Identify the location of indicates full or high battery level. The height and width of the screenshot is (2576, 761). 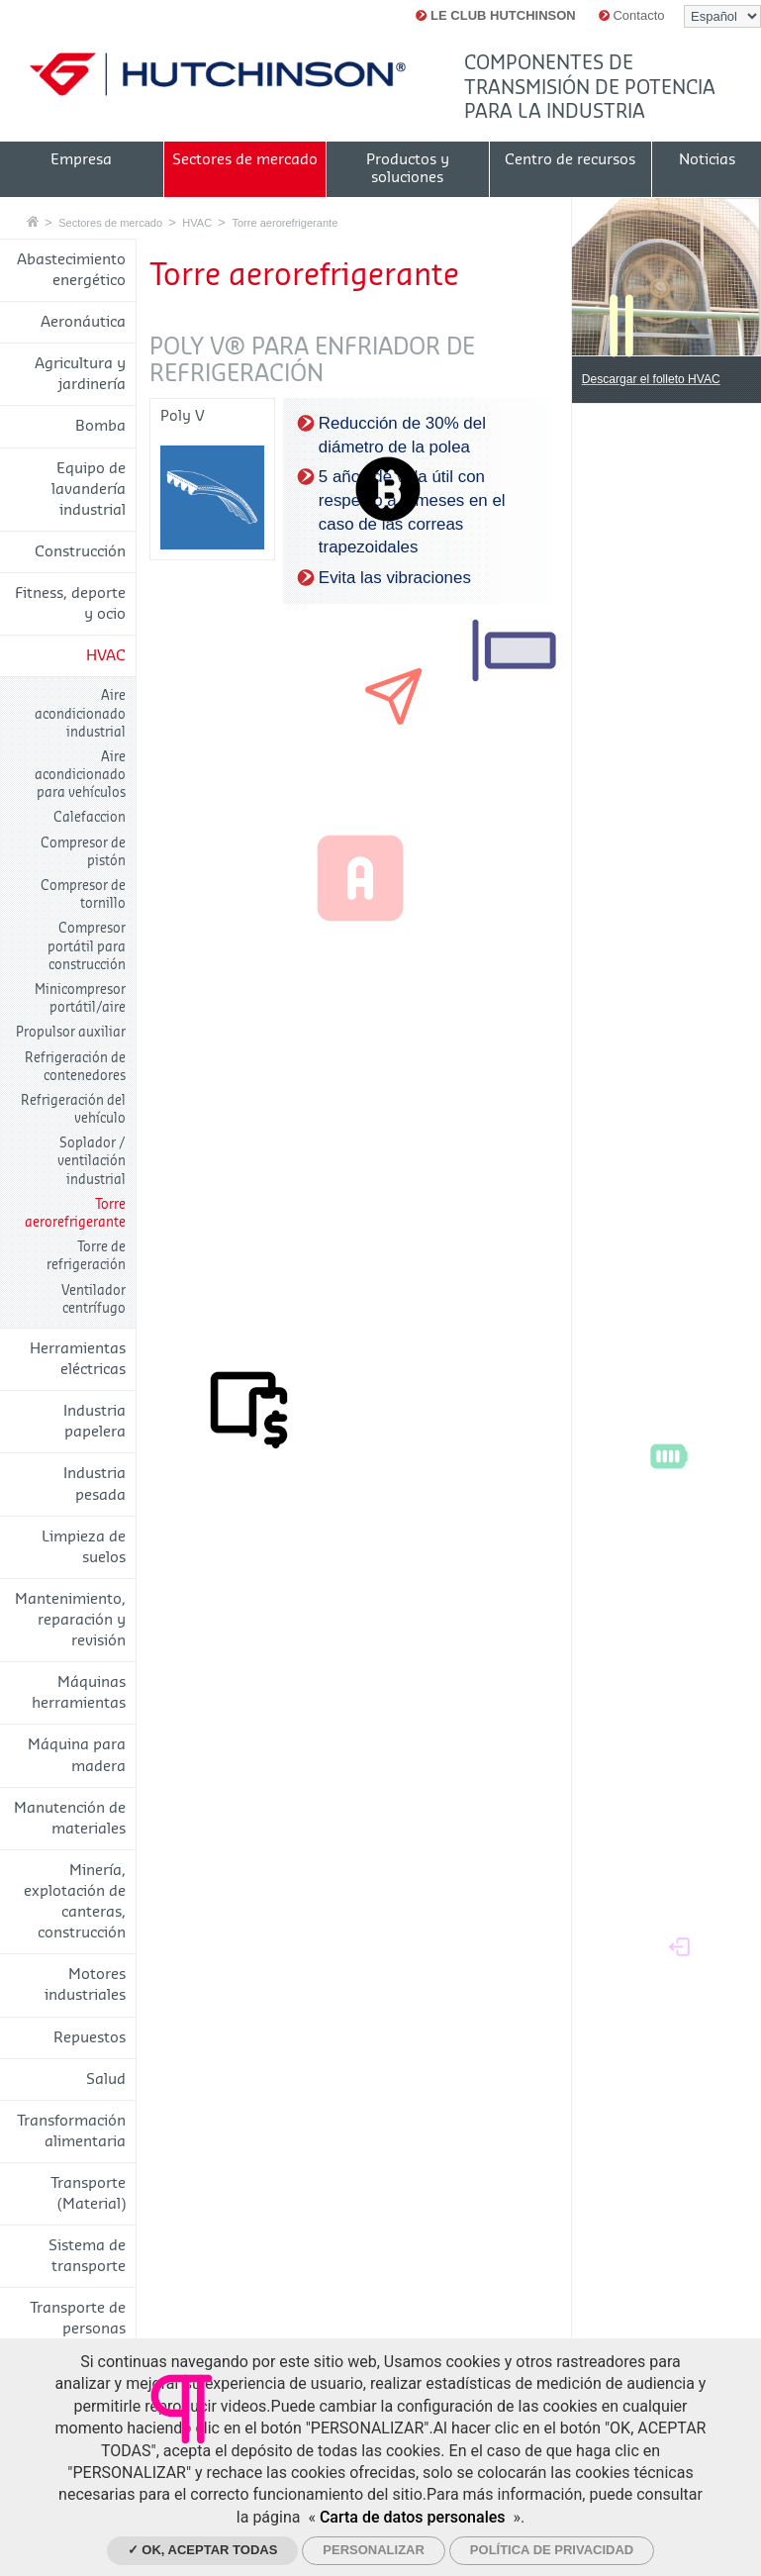
(669, 1456).